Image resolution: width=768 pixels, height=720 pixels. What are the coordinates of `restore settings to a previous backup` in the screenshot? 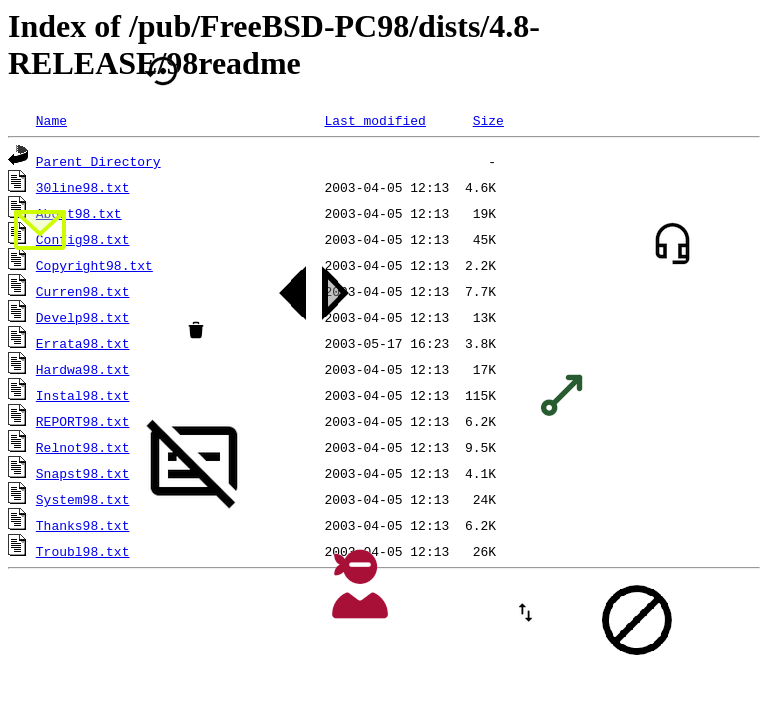 It's located at (163, 71).